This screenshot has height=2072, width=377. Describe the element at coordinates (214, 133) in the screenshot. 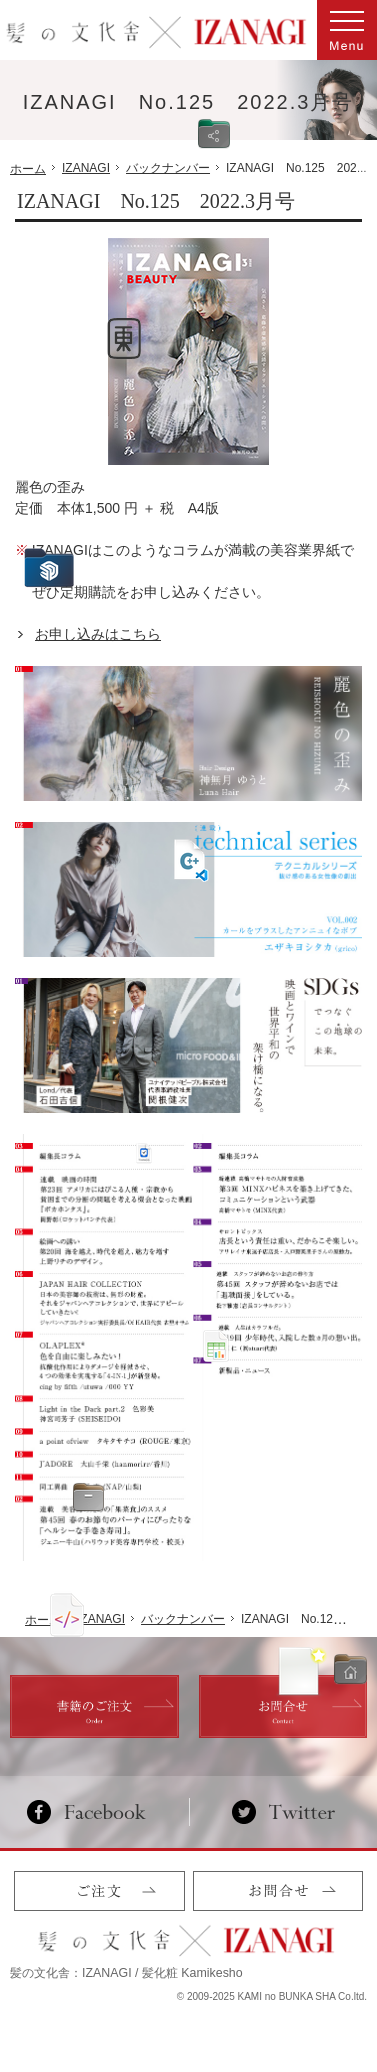

I see `access your public shared folder` at that location.